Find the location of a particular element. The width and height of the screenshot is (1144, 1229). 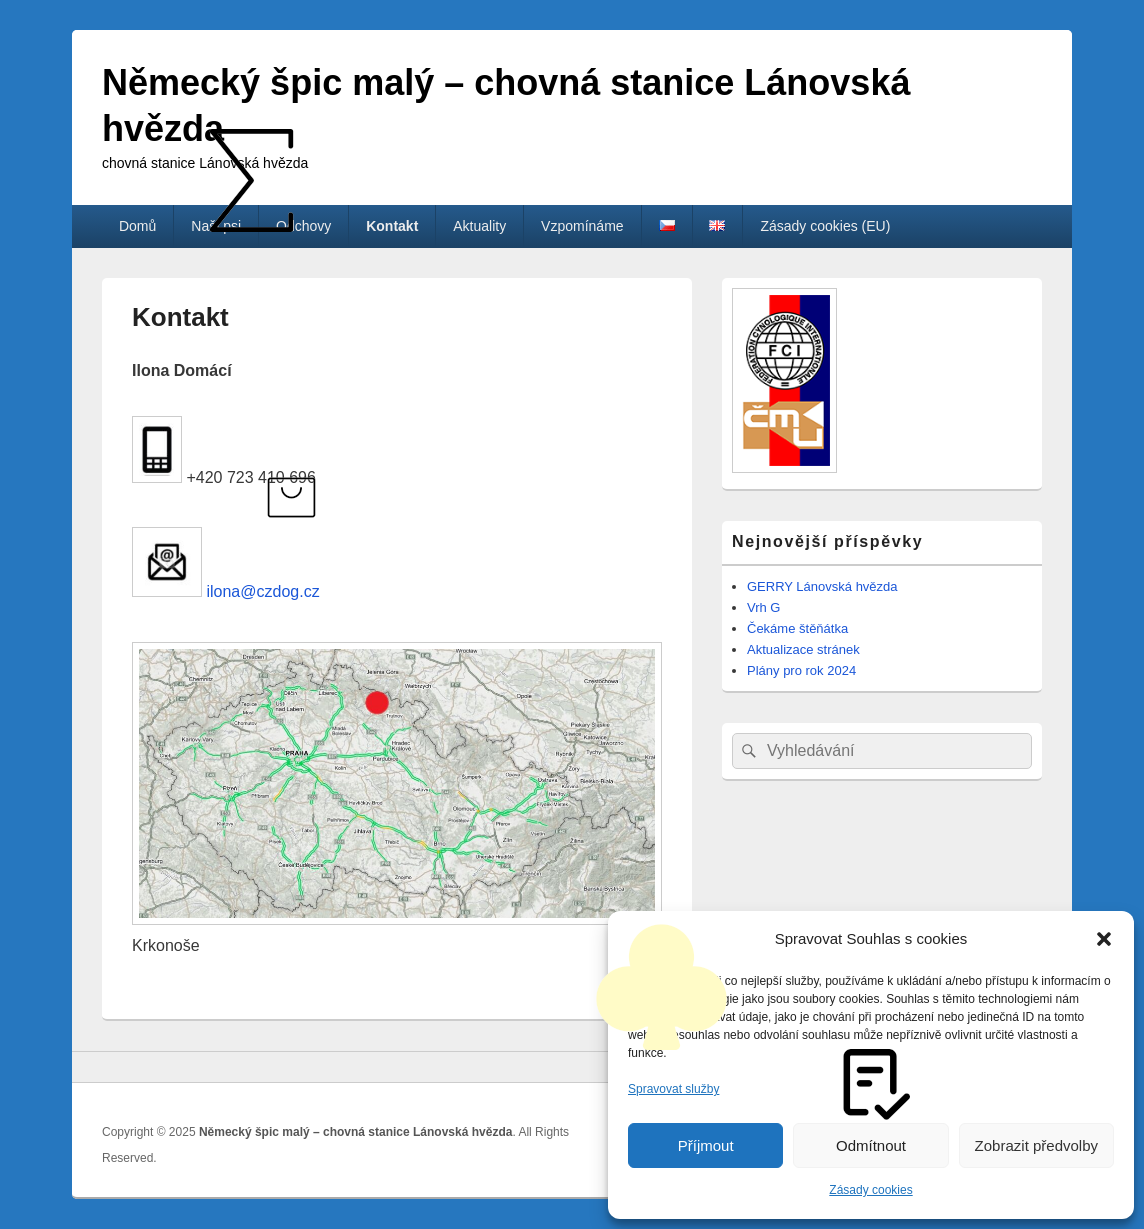

view your shopping bag is located at coordinates (291, 497).